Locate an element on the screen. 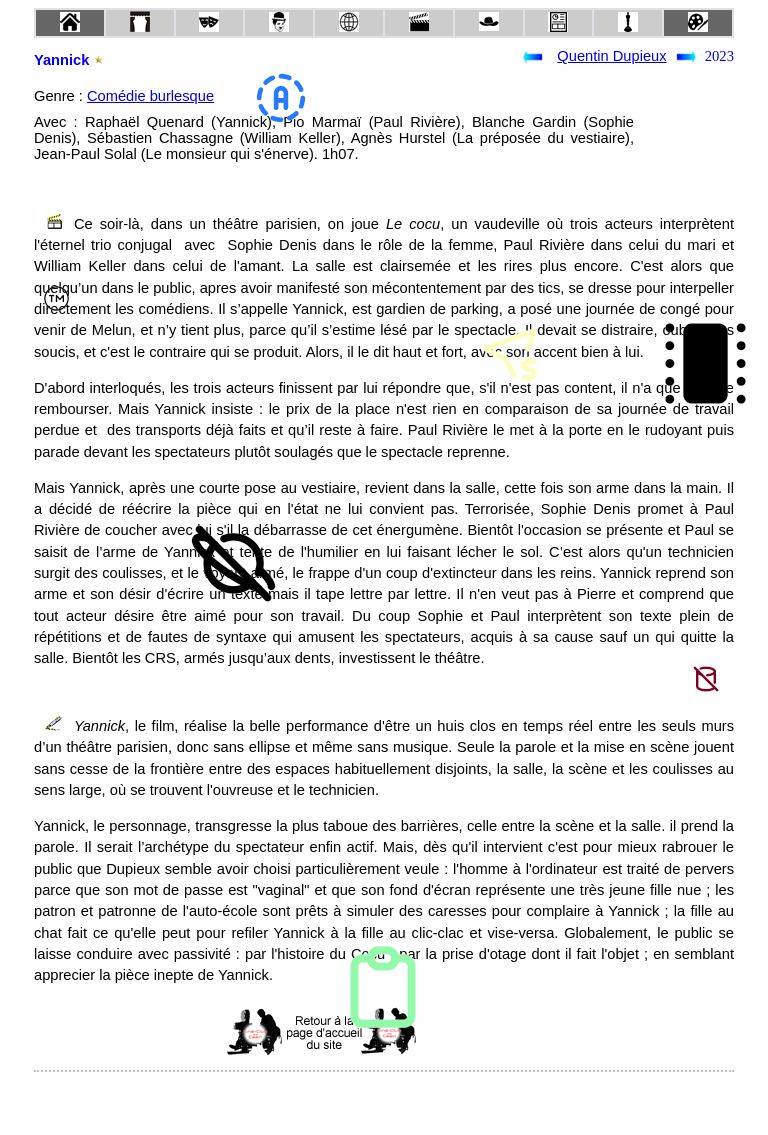 This screenshot has height=1135, width=768. database or storage unavailable is located at coordinates (706, 679).